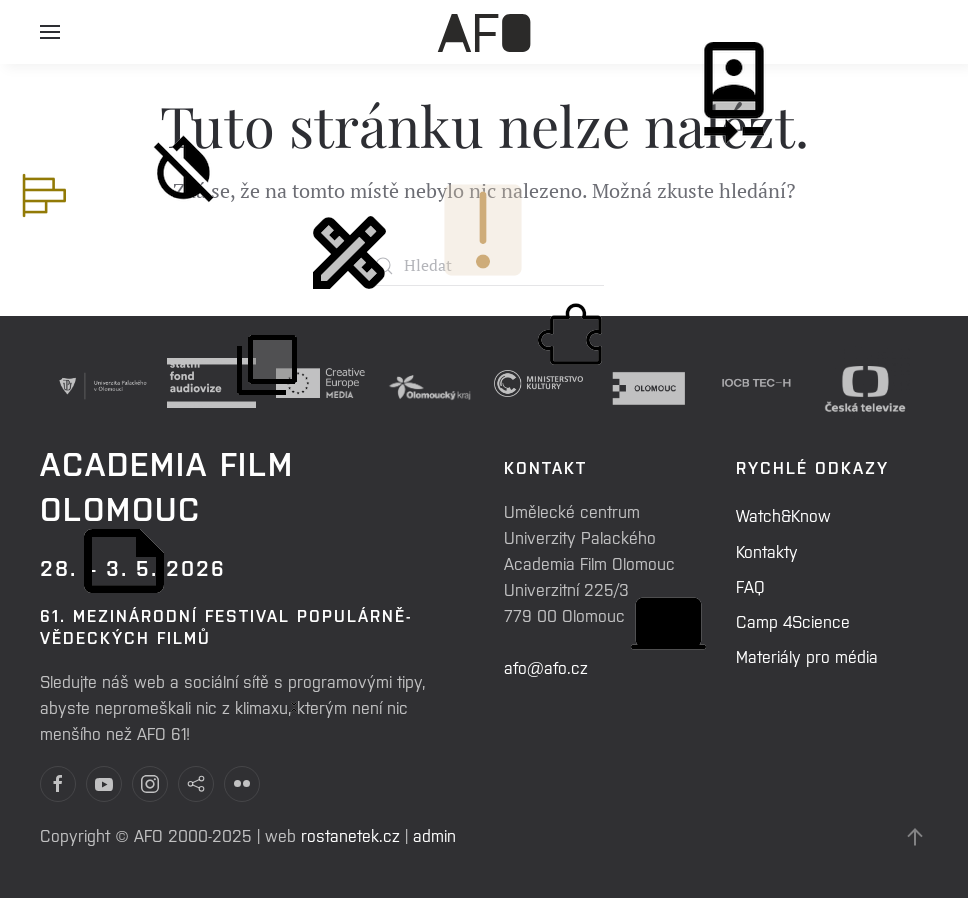  What do you see at coordinates (483, 230) in the screenshot?
I see `indicates an alert or warning that requires attention` at bounding box center [483, 230].